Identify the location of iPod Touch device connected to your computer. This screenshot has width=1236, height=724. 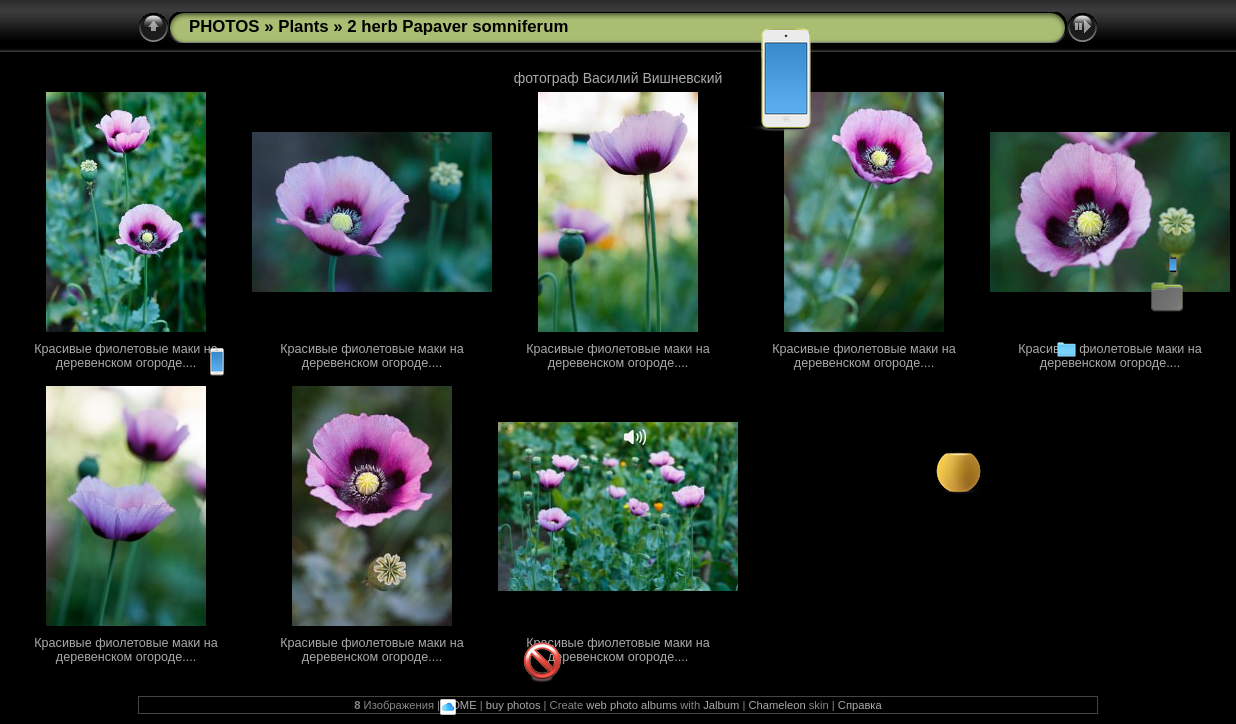
(786, 80).